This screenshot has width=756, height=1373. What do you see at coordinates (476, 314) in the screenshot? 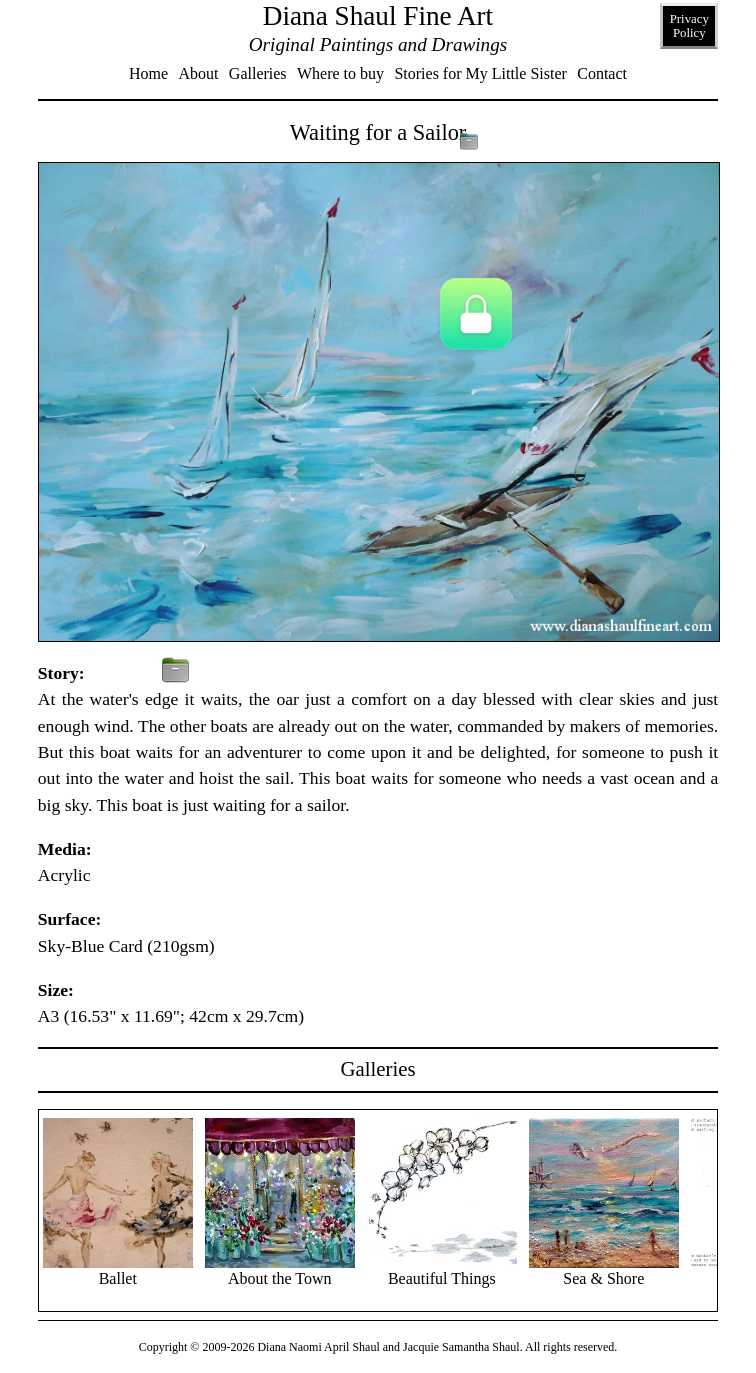
I see `lock your screen` at bounding box center [476, 314].